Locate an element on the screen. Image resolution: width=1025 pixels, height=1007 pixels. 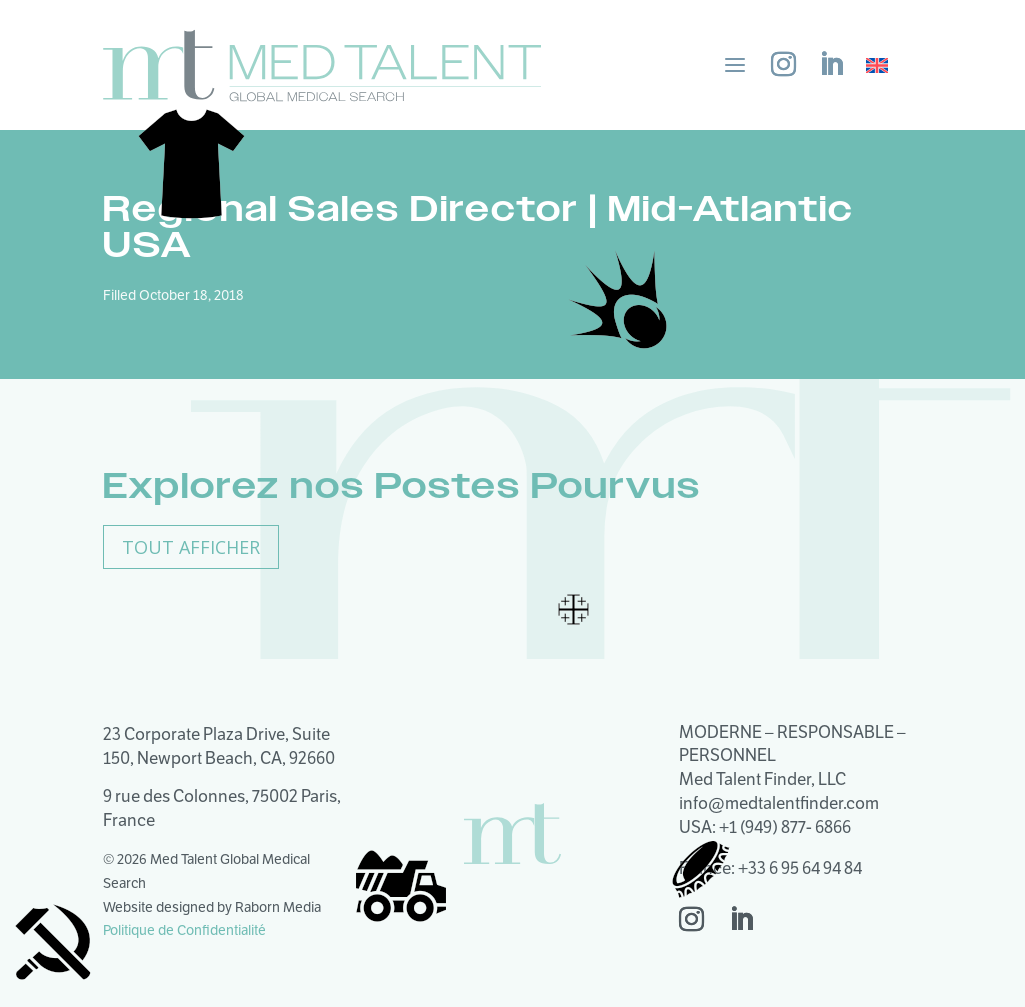
religious or faith-based content indicator is located at coordinates (573, 609).